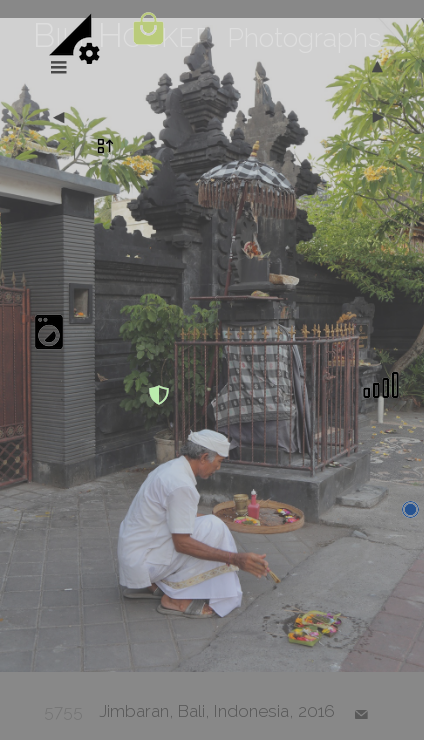  Describe the element at coordinates (410, 509) in the screenshot. I see `indicates a selected radio button option` at that location.